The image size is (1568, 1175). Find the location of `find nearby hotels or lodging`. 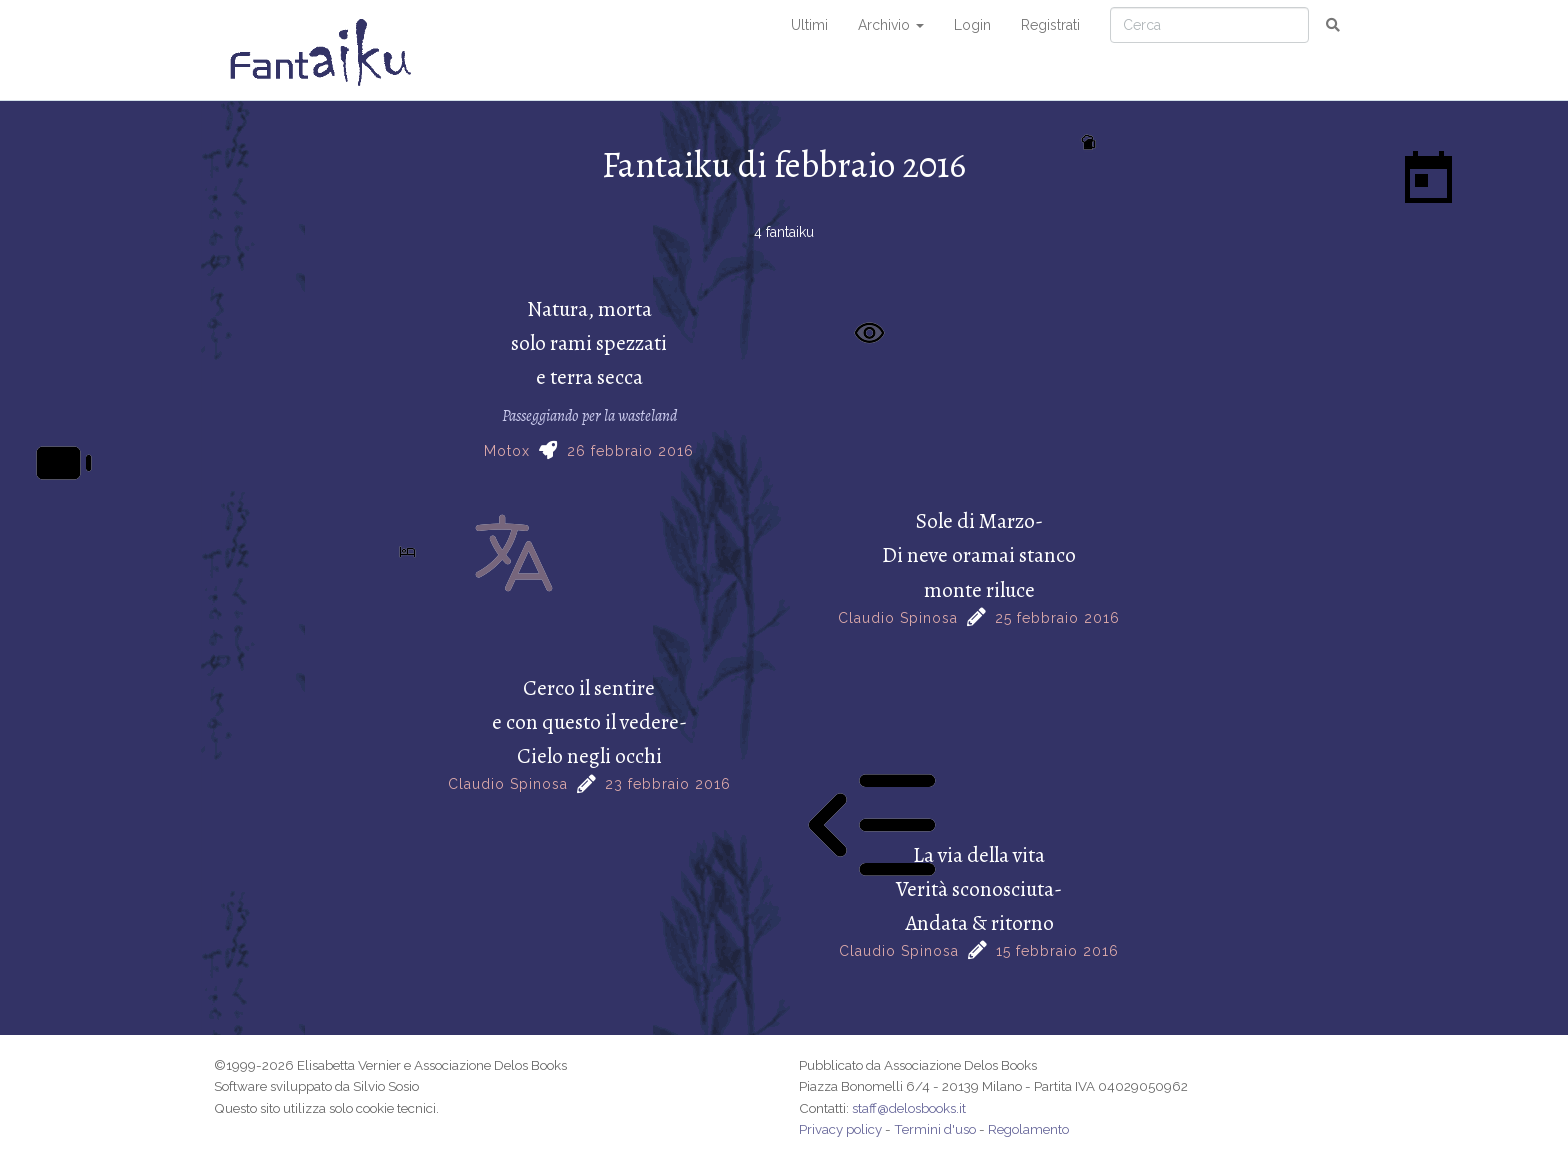

find nearby hotels or lodging is located at coordinates (407, 551).